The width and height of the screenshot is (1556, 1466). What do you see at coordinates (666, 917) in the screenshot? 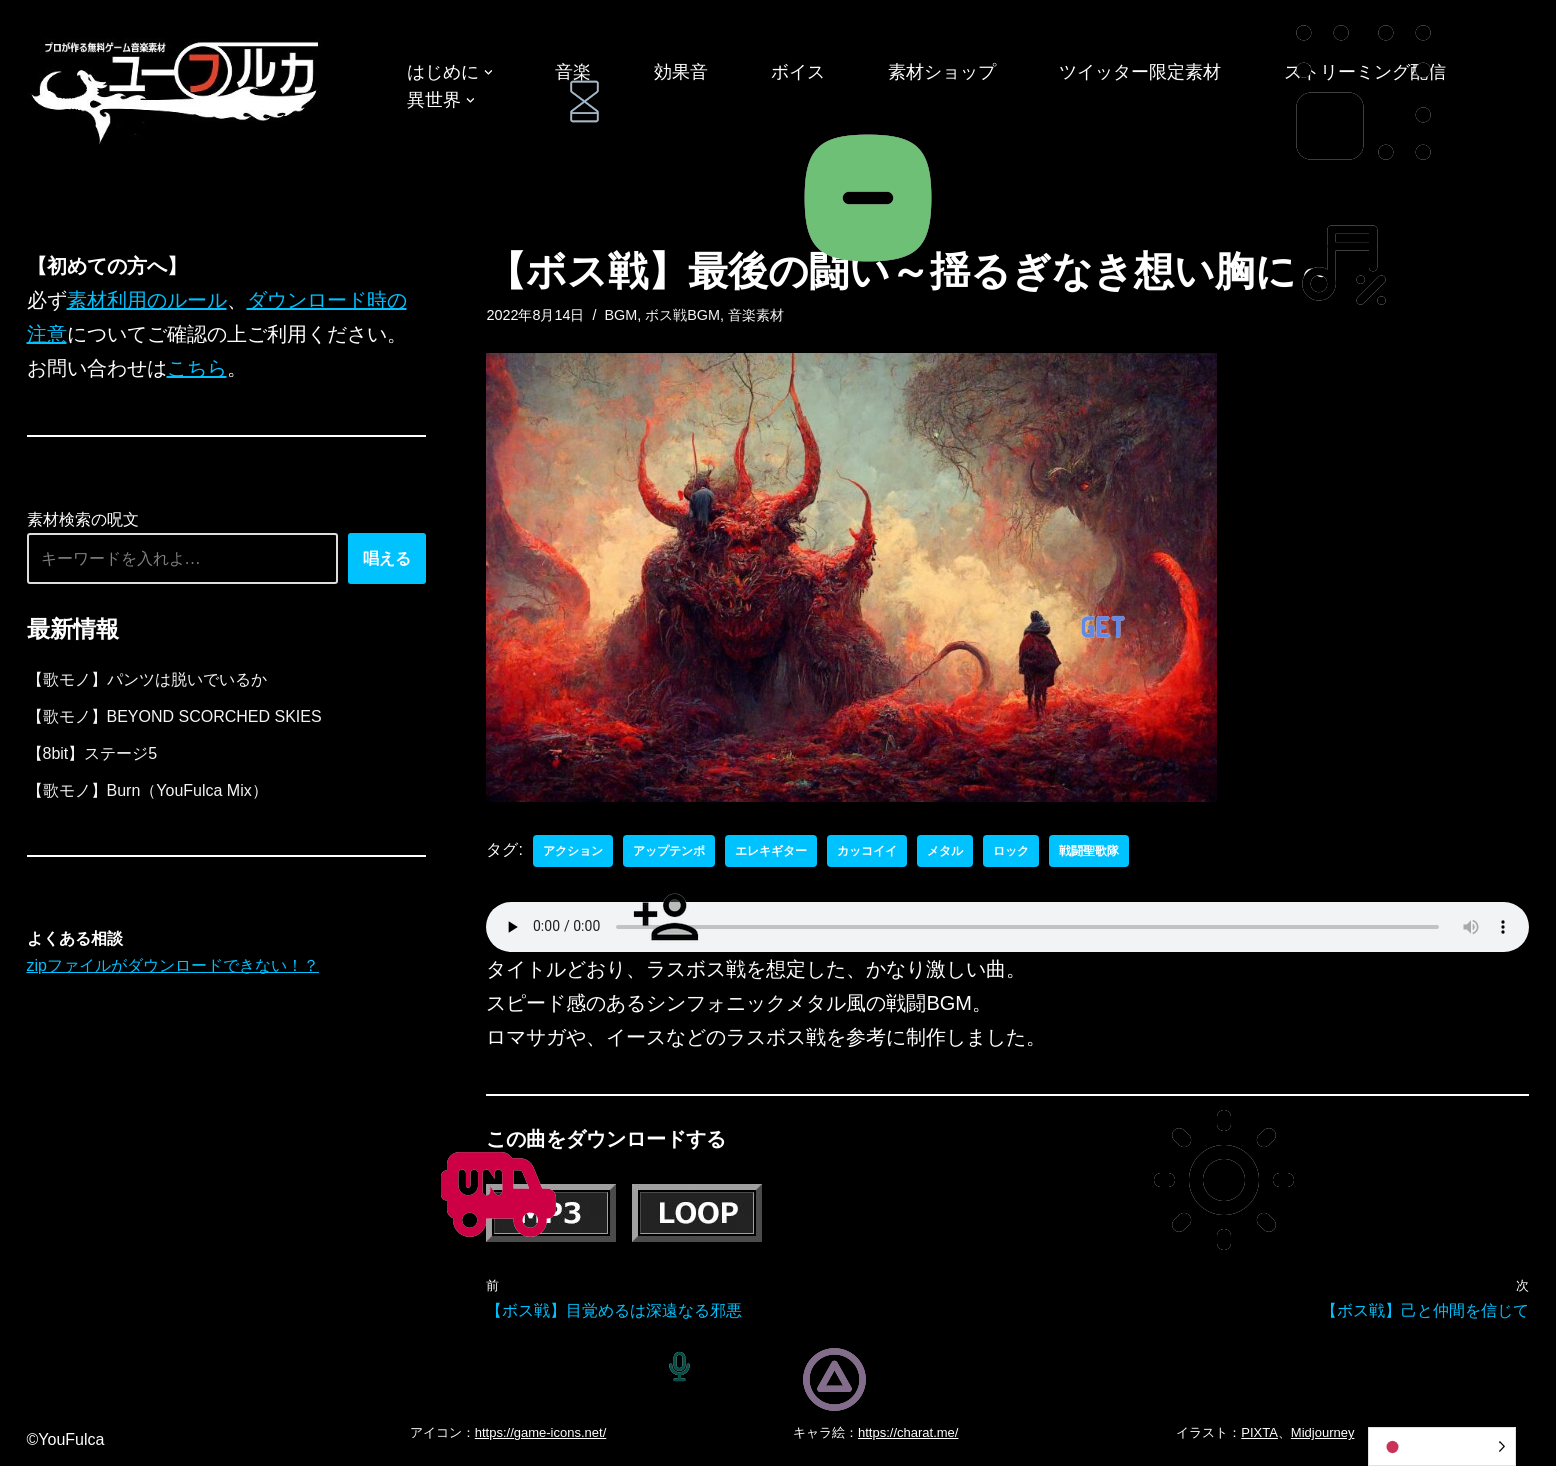
I see `add a new contact` at bounding box center [666, 917].